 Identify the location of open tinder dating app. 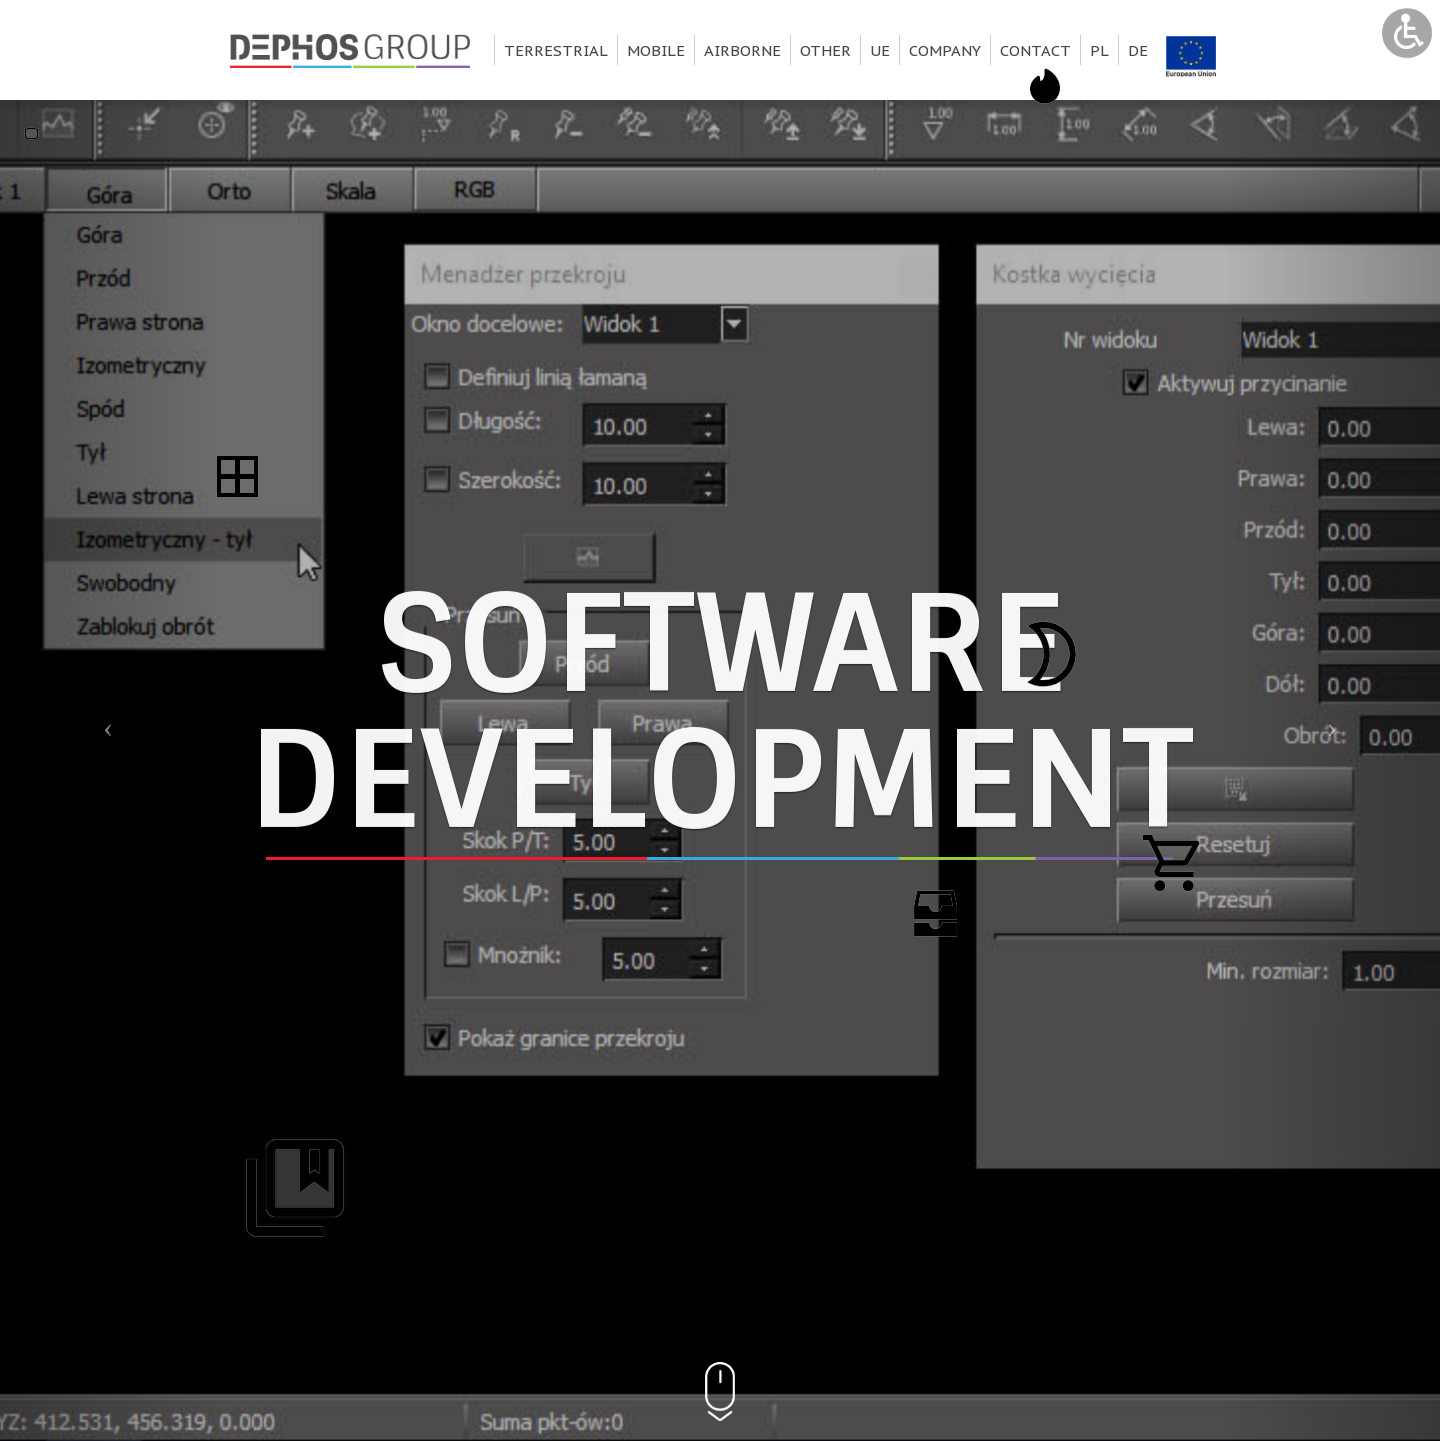
(1045, 87).